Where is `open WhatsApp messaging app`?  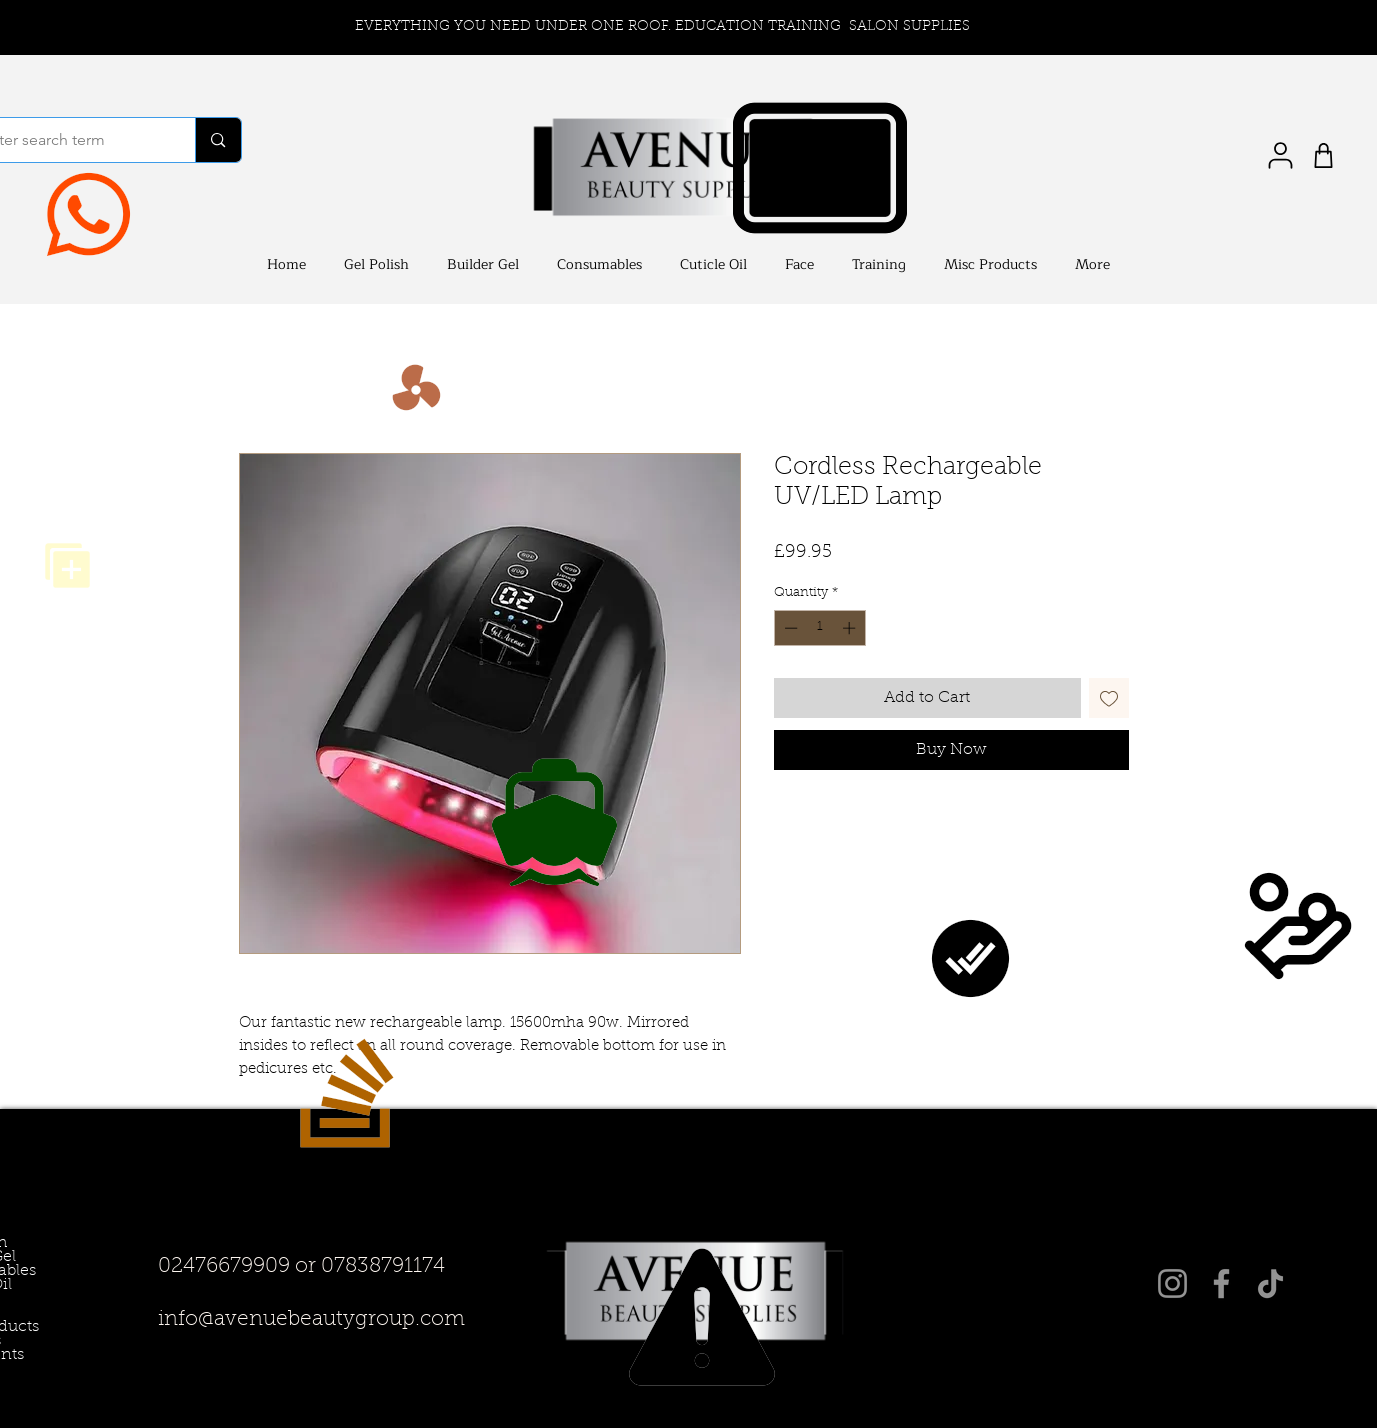
open WhatsApp messaging app is located at coordinates (88, 214).